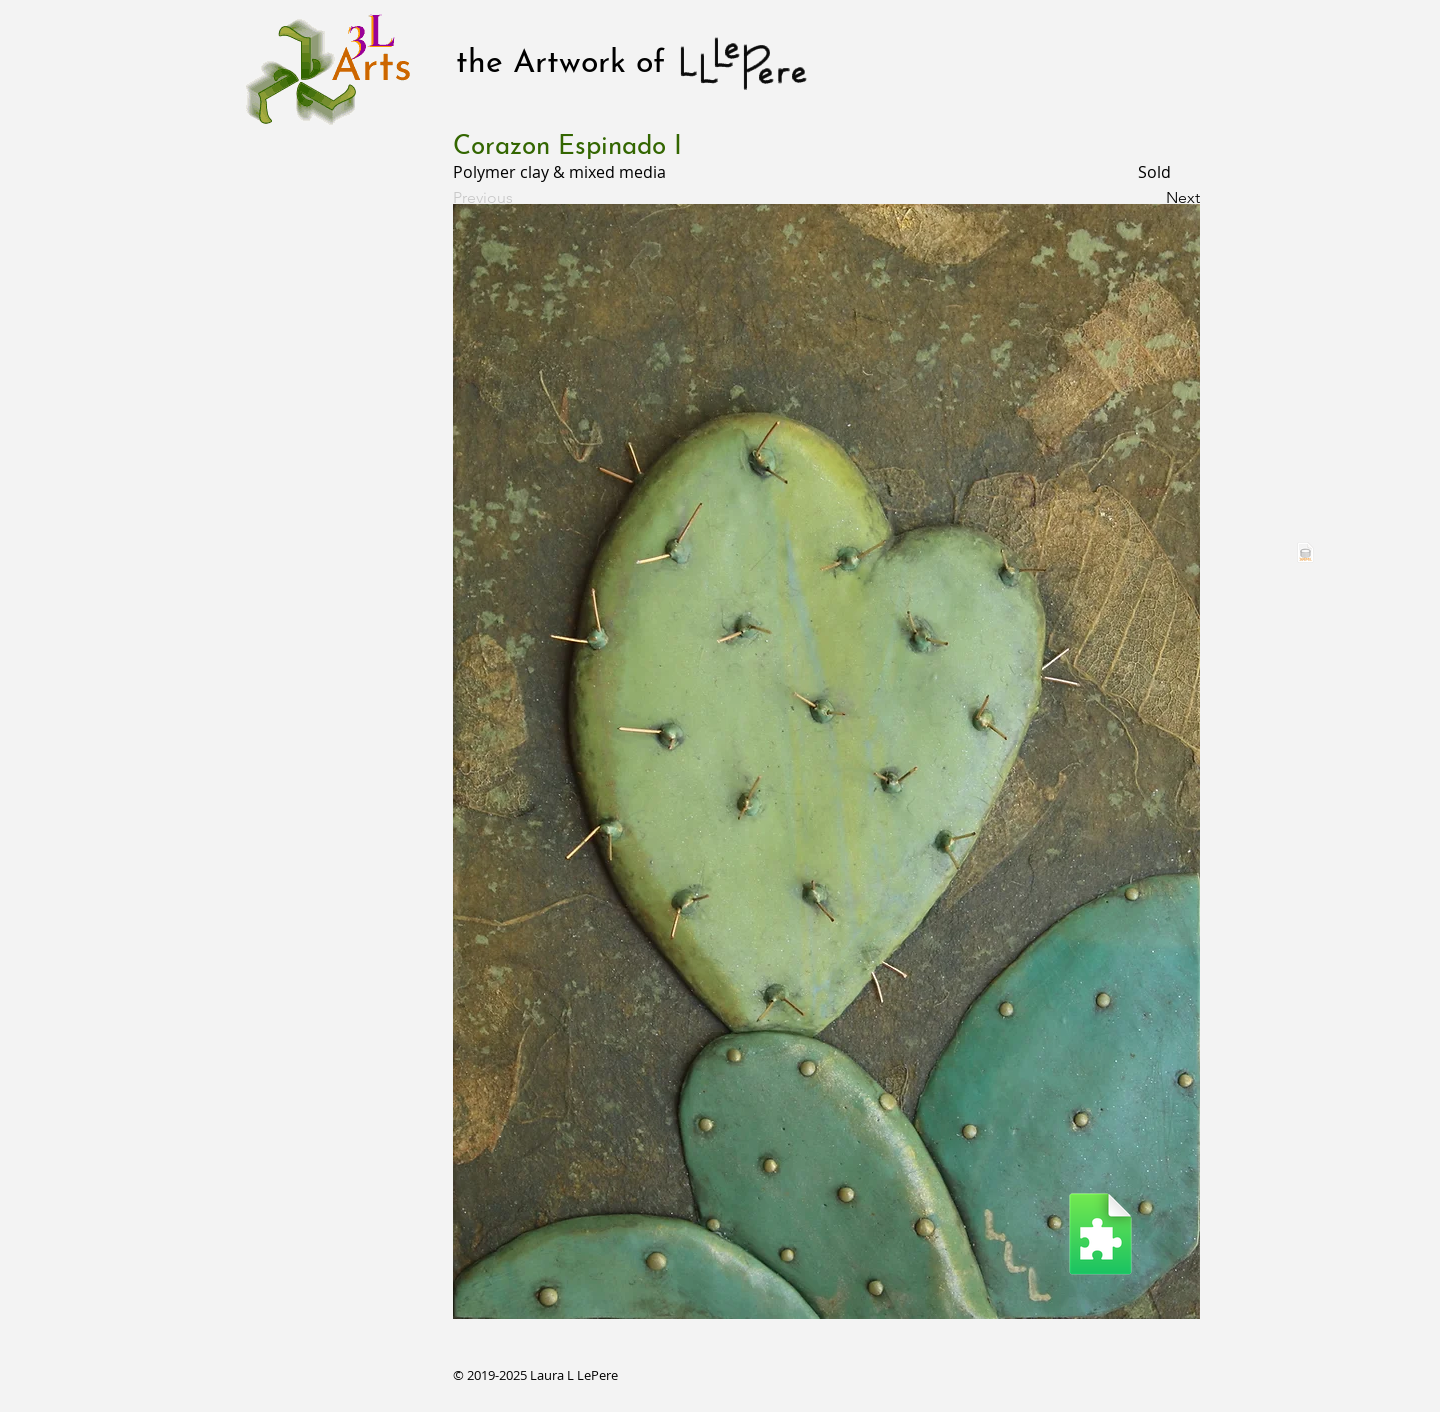  I want to click on an add-on or extension file type, so click(1100, 1235).